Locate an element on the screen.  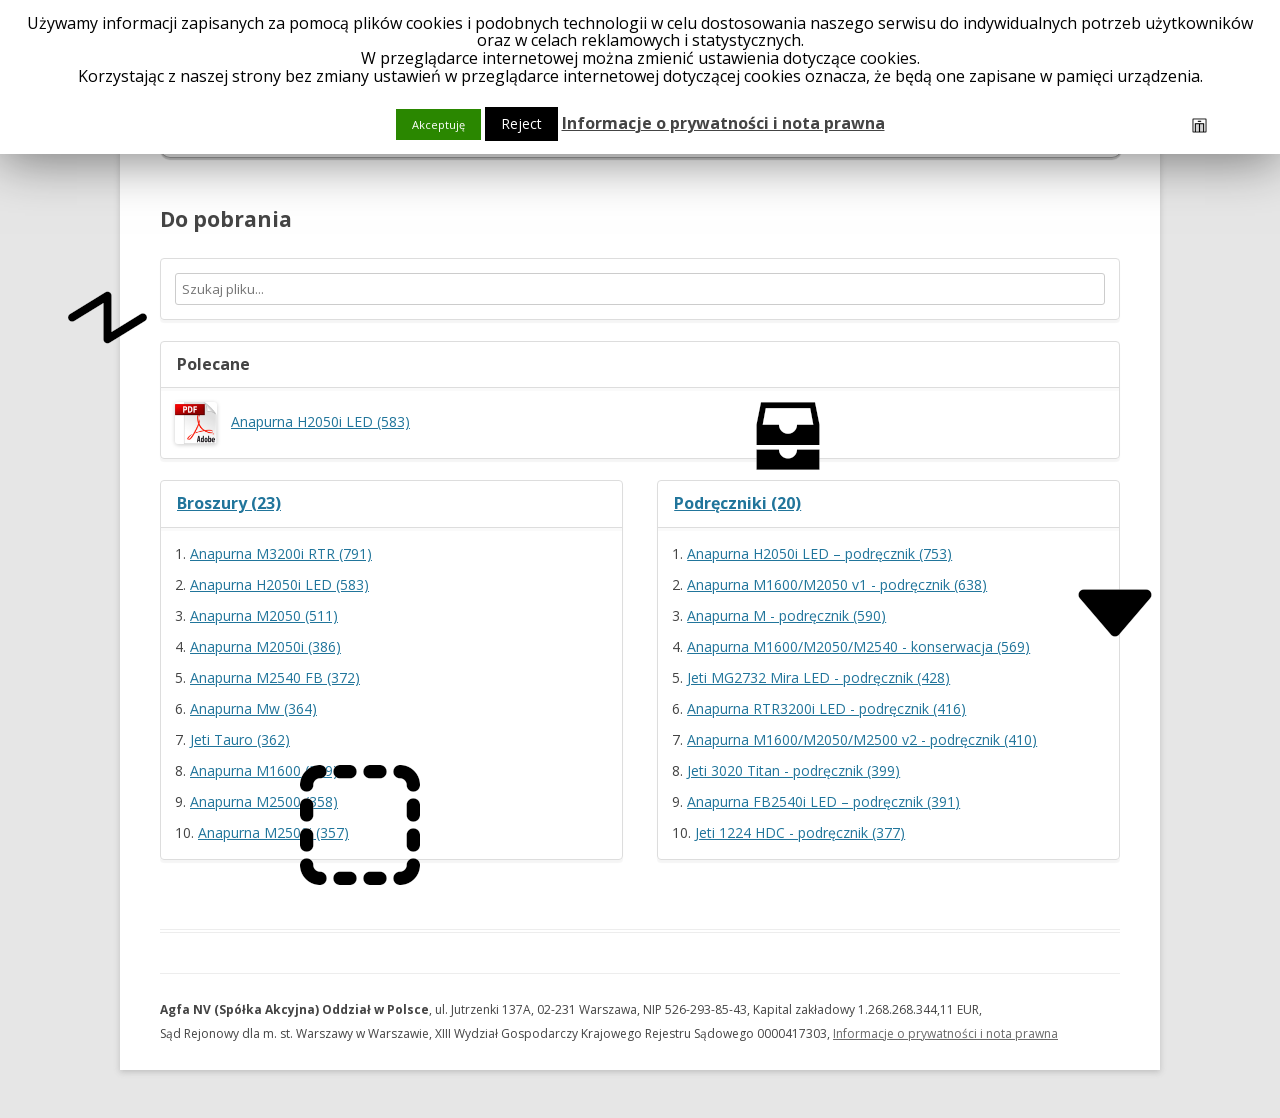
expand a dropdown menu is located at coordinates (1115, 613).